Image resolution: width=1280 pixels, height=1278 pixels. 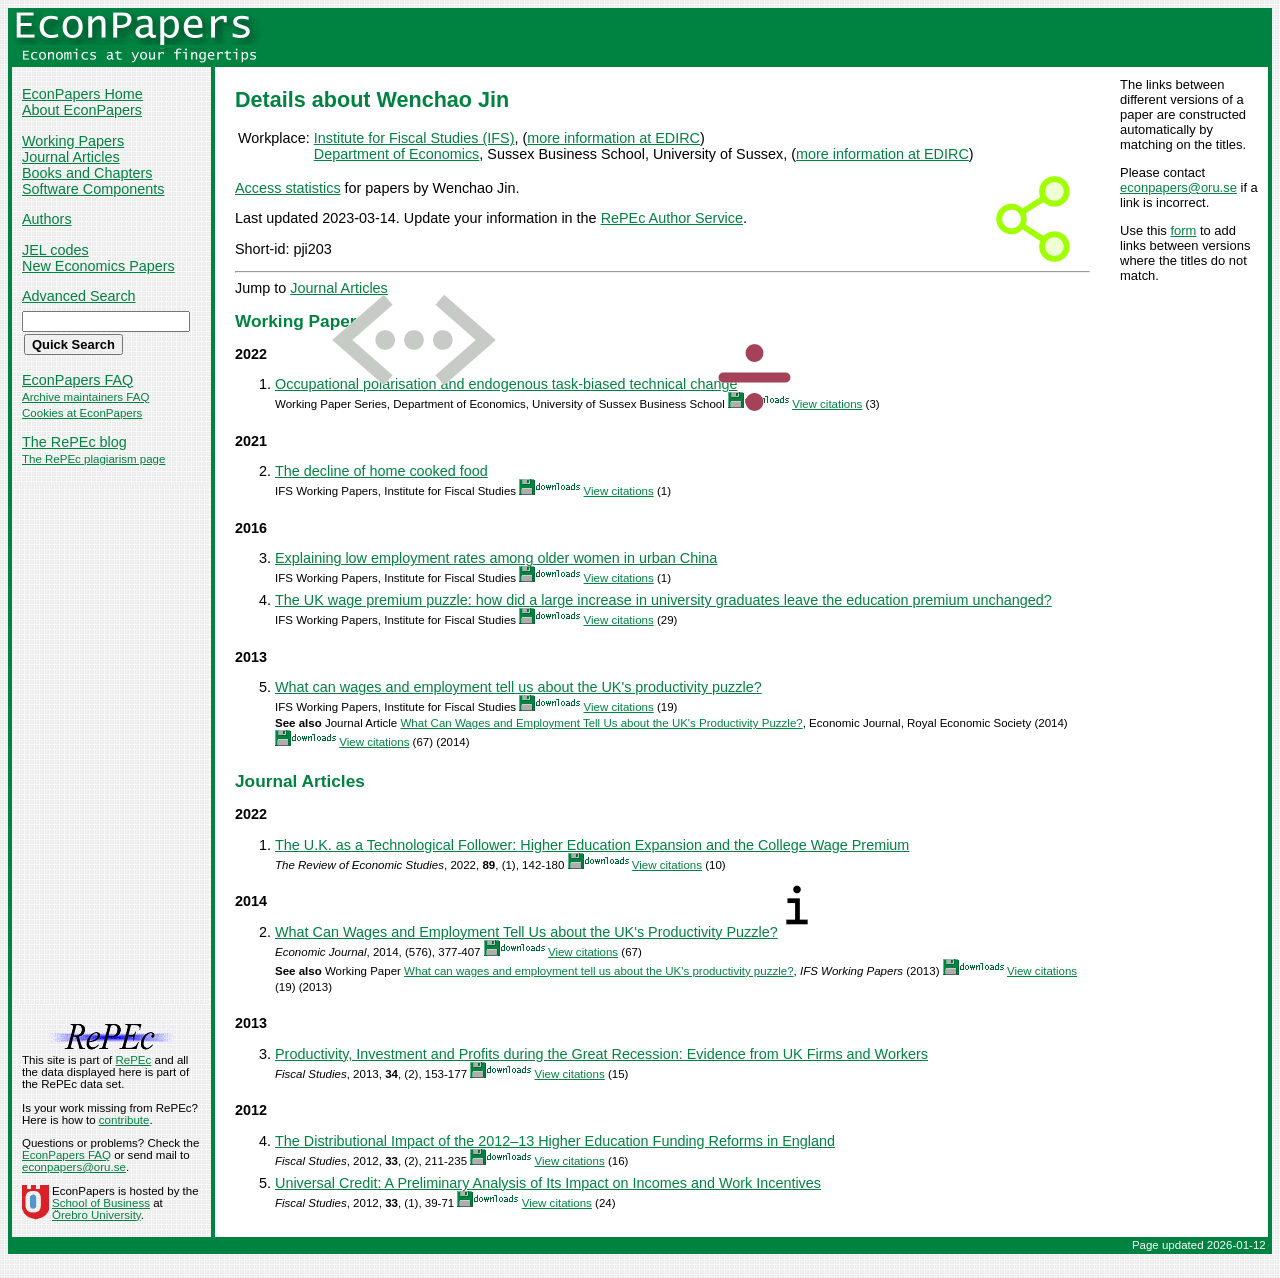 I want to click on perform division operation, so click(x=754, y=377).